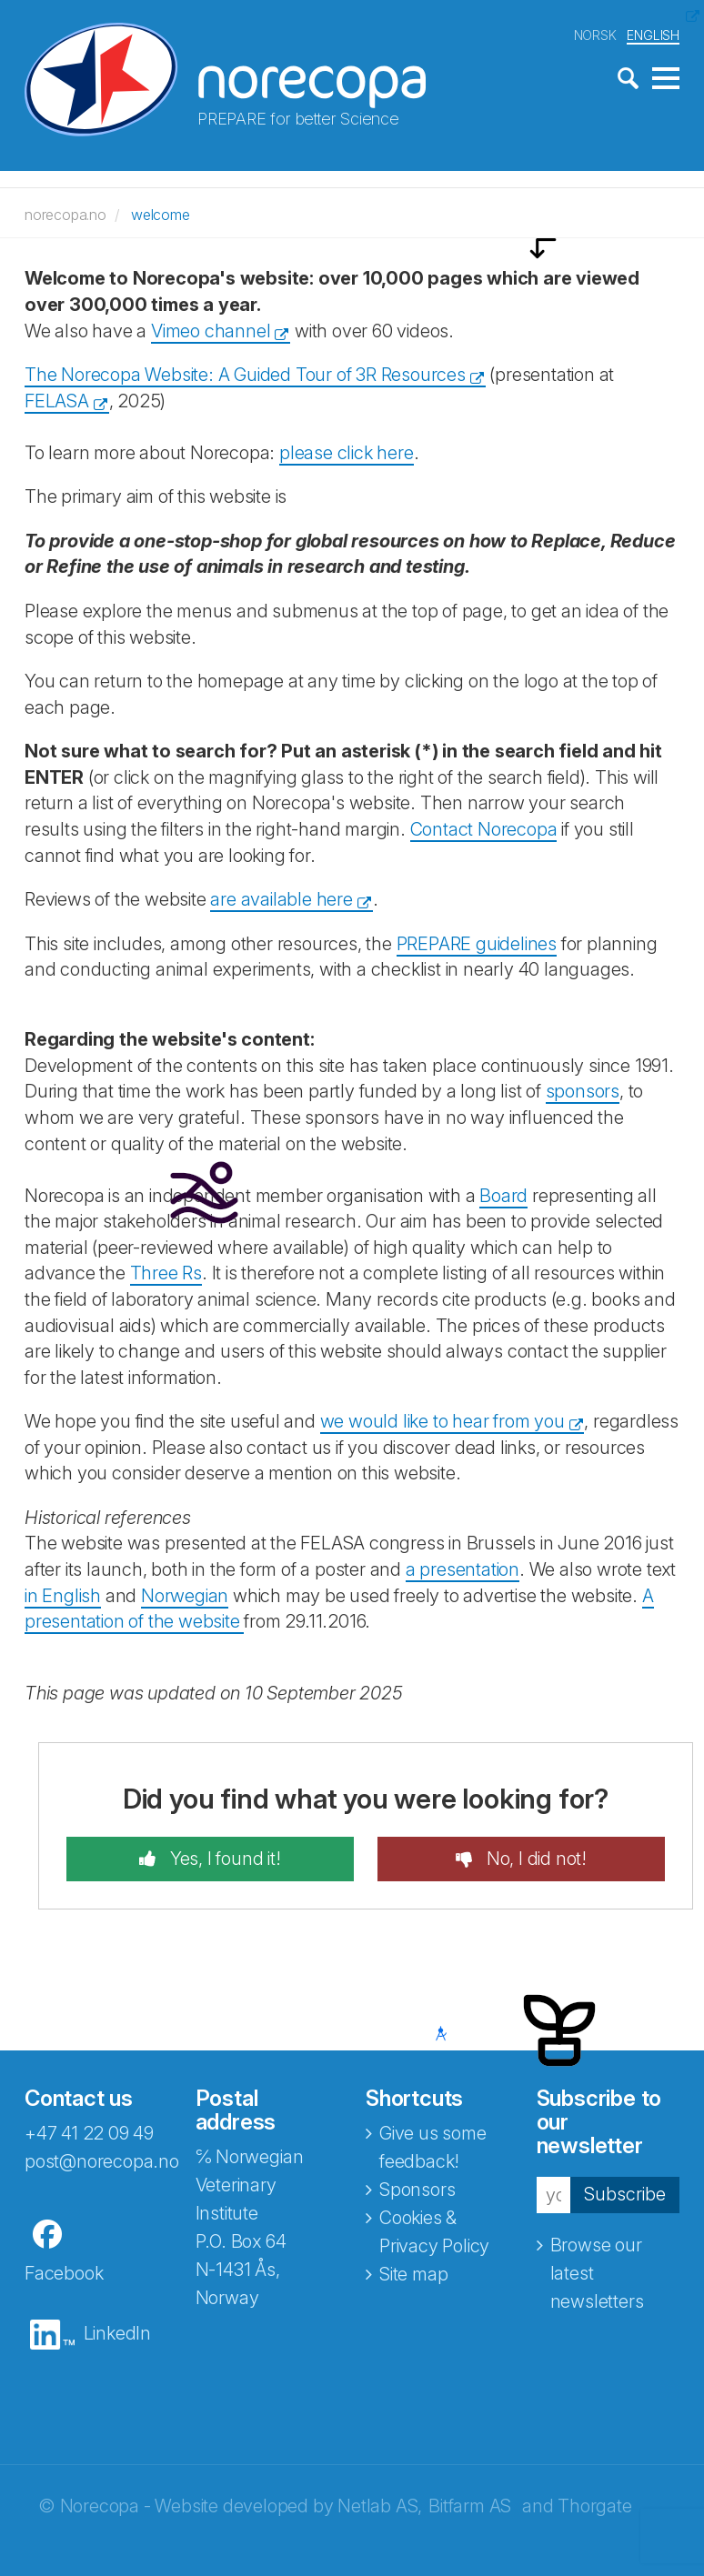  I want to click on access swimming or aquatic activities, so click(204, 1192).